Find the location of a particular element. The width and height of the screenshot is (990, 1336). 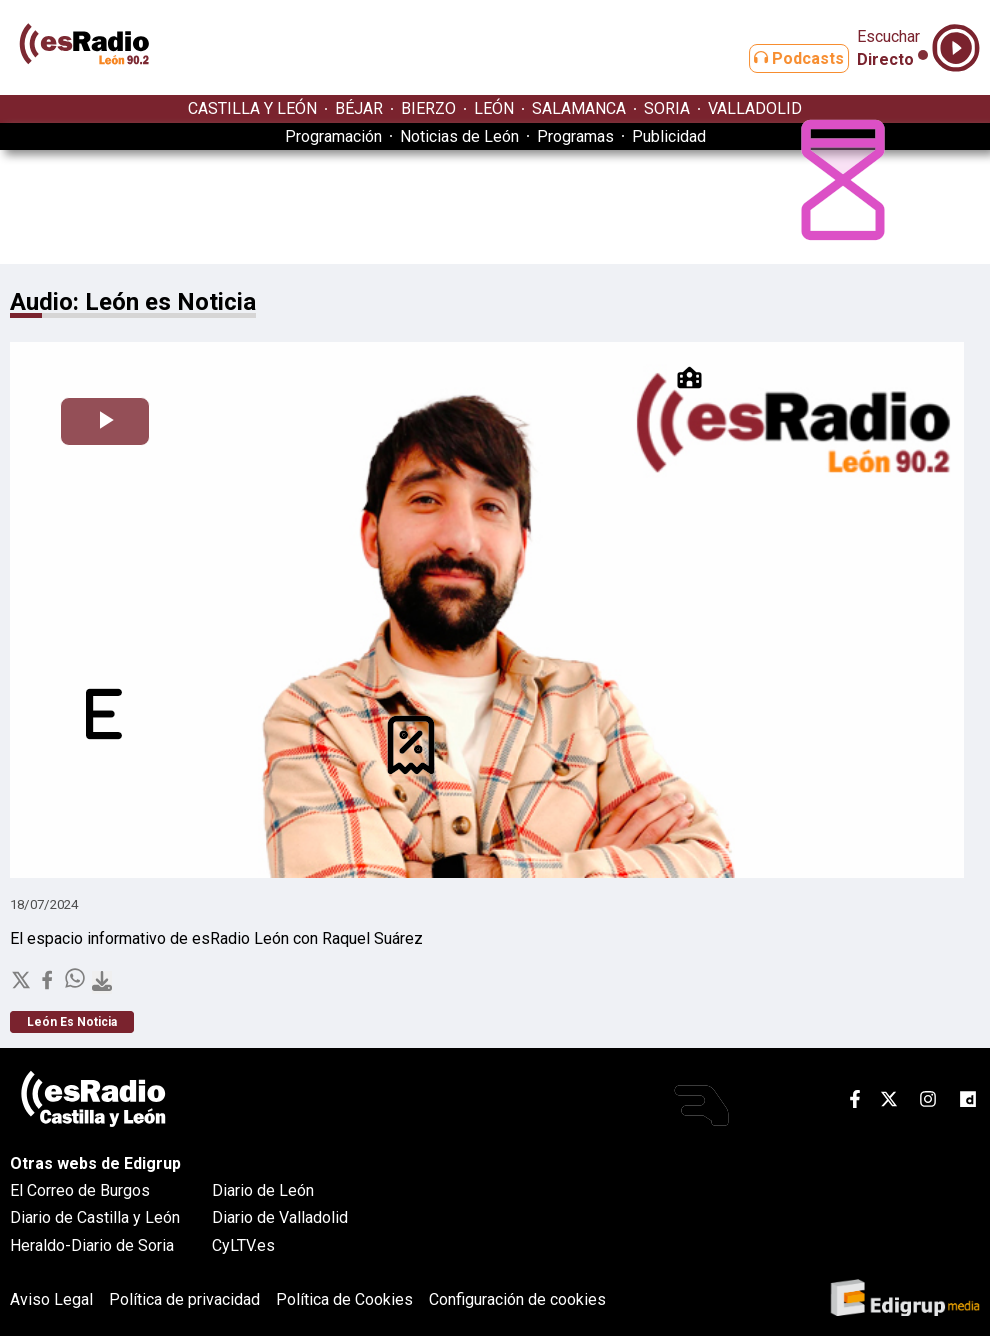

the letter "e" icon, typically used for alphabetical indexing or text formatting is located at coordinates (104, 714).